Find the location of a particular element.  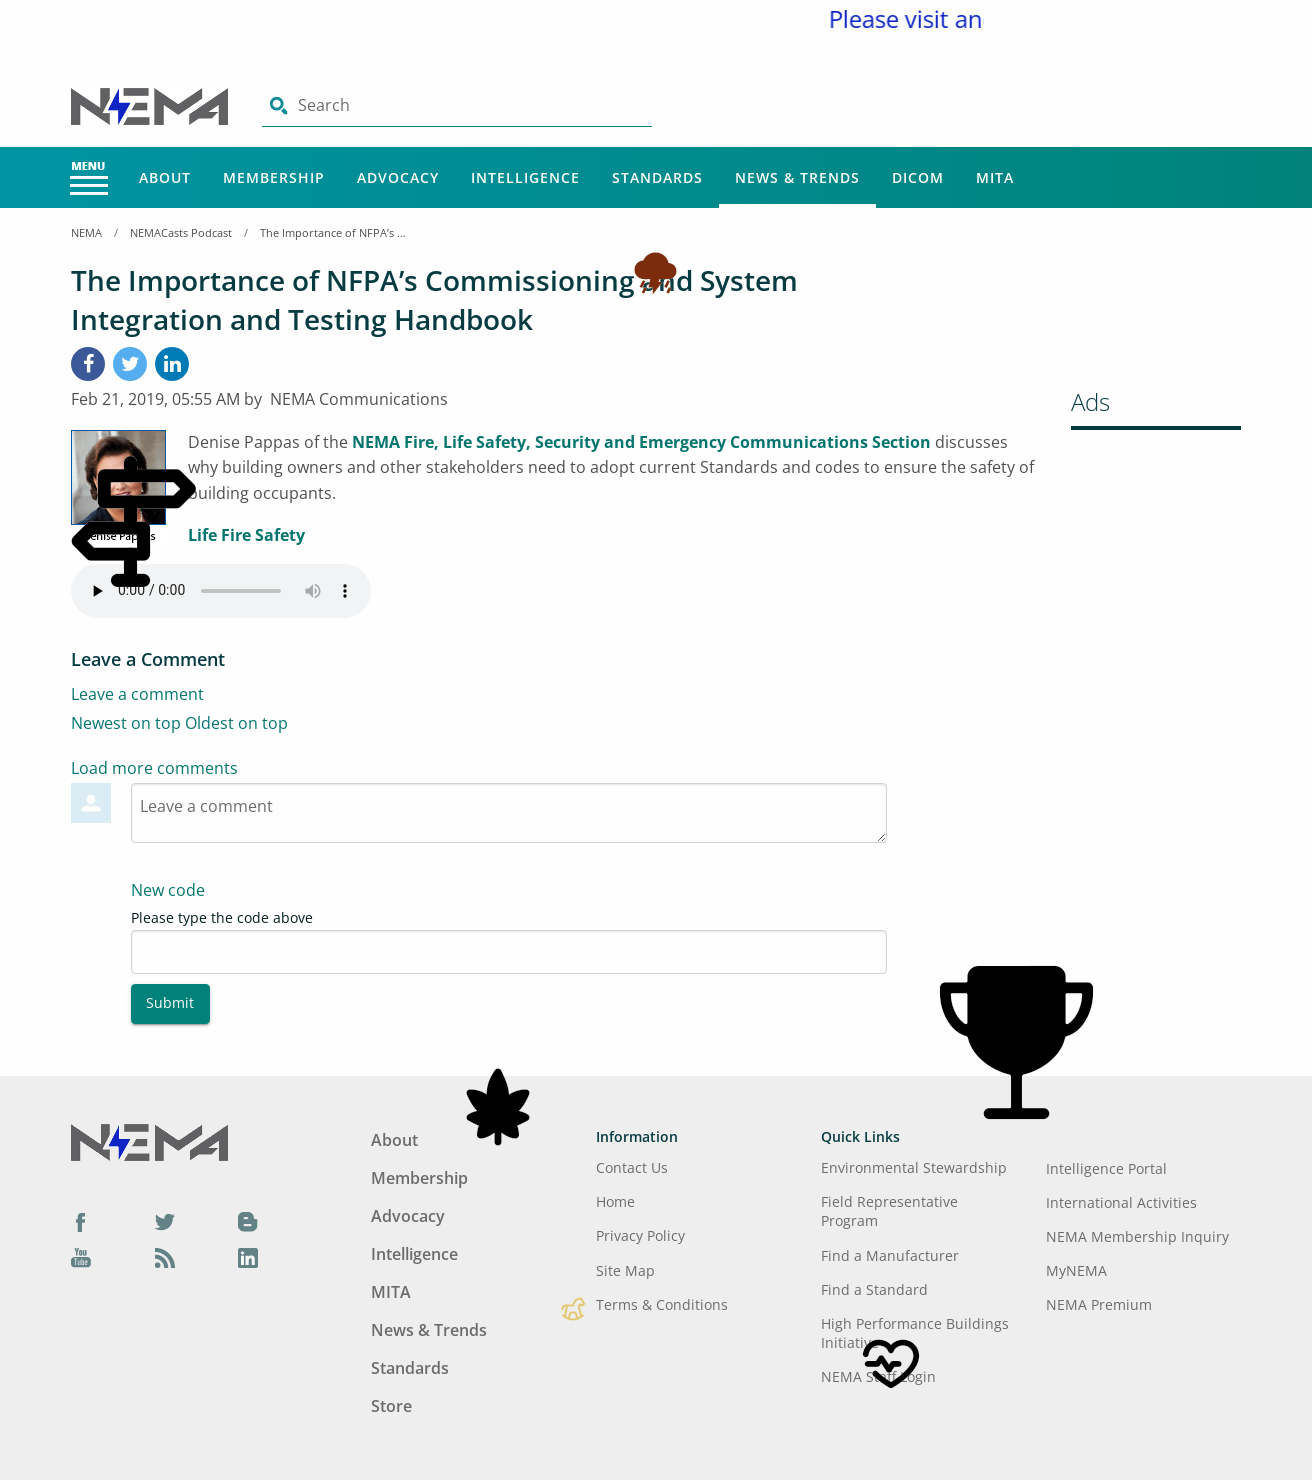

indicates cannabis-related content or products is located at coordinates (498, 1107).